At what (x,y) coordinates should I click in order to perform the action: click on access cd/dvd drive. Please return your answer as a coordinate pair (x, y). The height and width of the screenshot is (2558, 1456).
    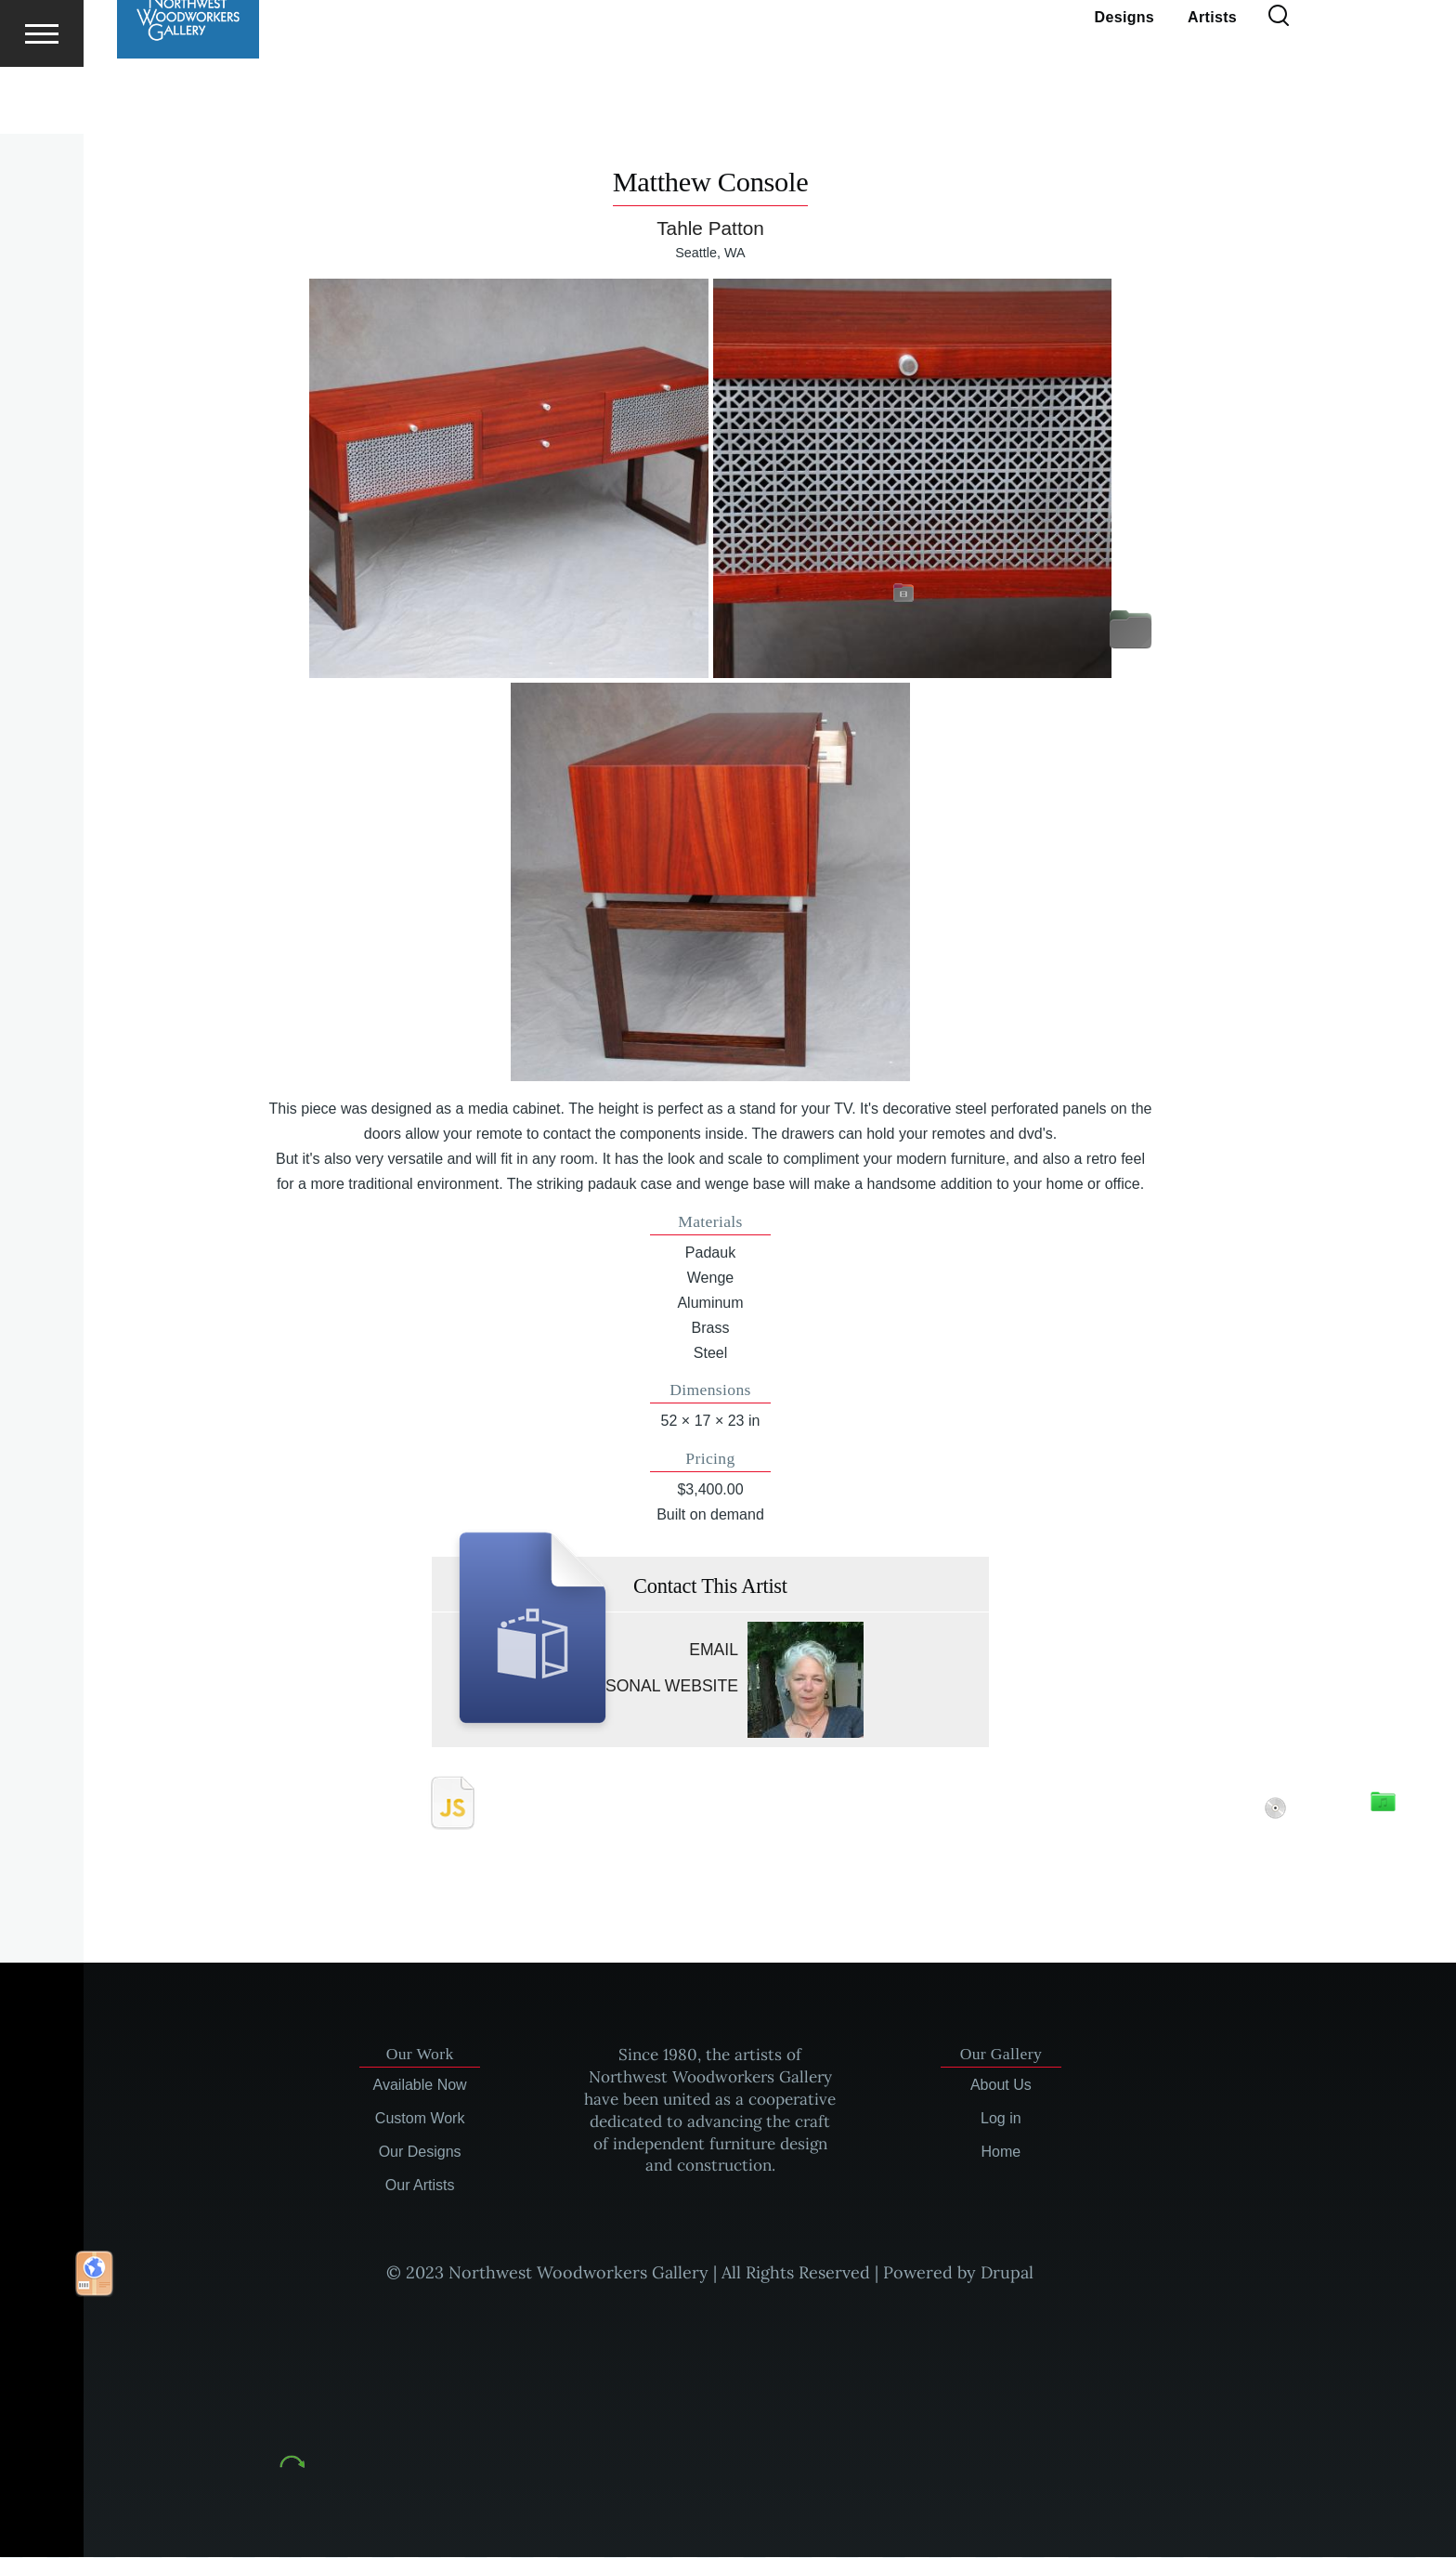
    Looking at the image, I should click on (1275, 1808).